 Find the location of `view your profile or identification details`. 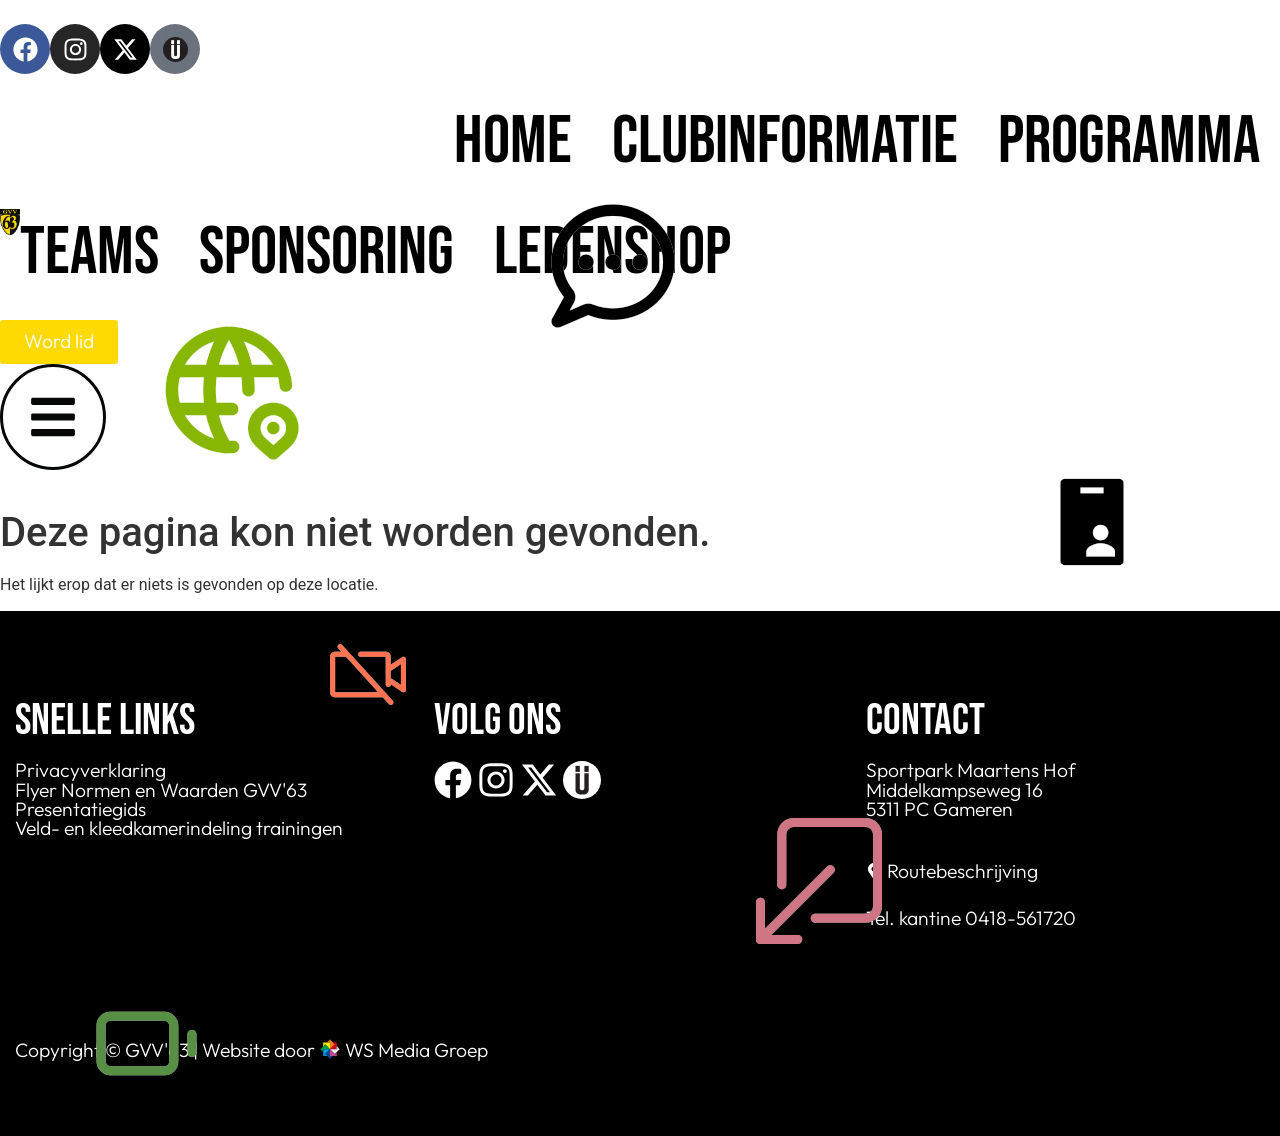

view your profile or identification details is located at coordinates (1092, 522).